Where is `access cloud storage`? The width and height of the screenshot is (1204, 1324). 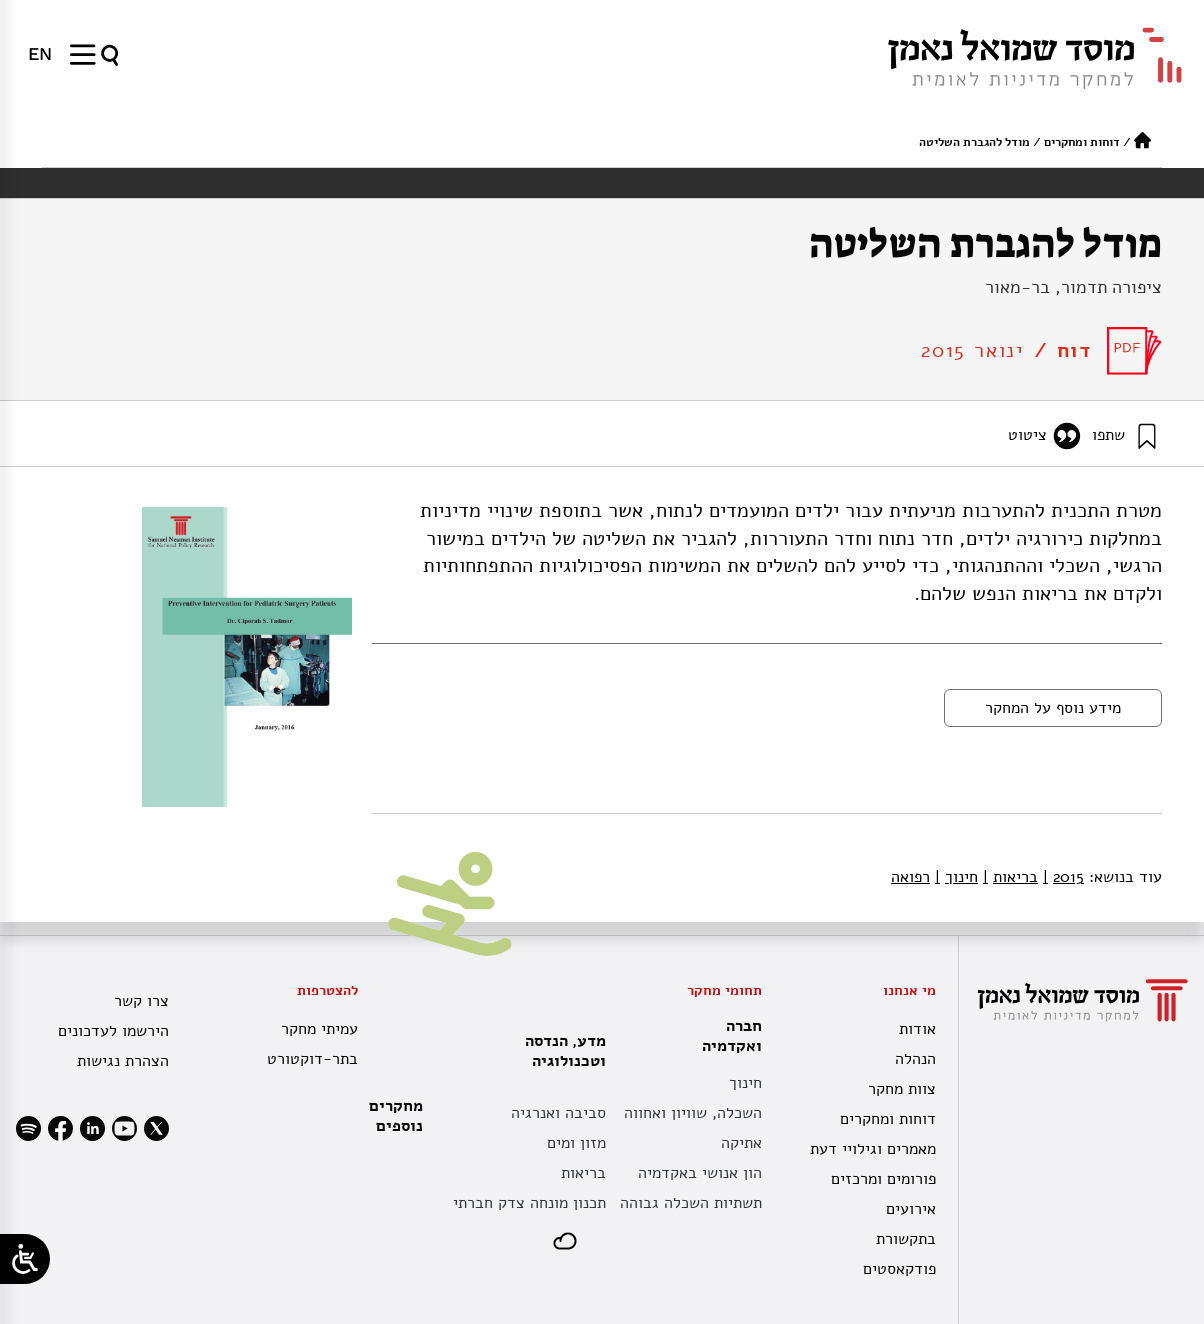
access cloud storage is located at coordinates (565, 1241).